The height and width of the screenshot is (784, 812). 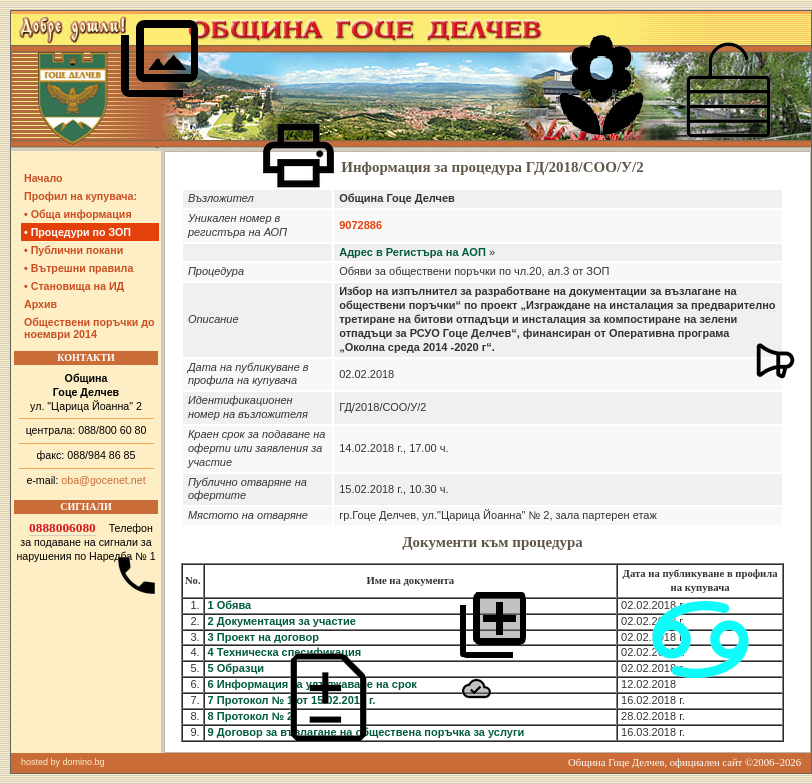 What do you see at coordinates (159, 58) in the screenshot?
I see `view photo collections or albums` at bounding box center [159, 58].